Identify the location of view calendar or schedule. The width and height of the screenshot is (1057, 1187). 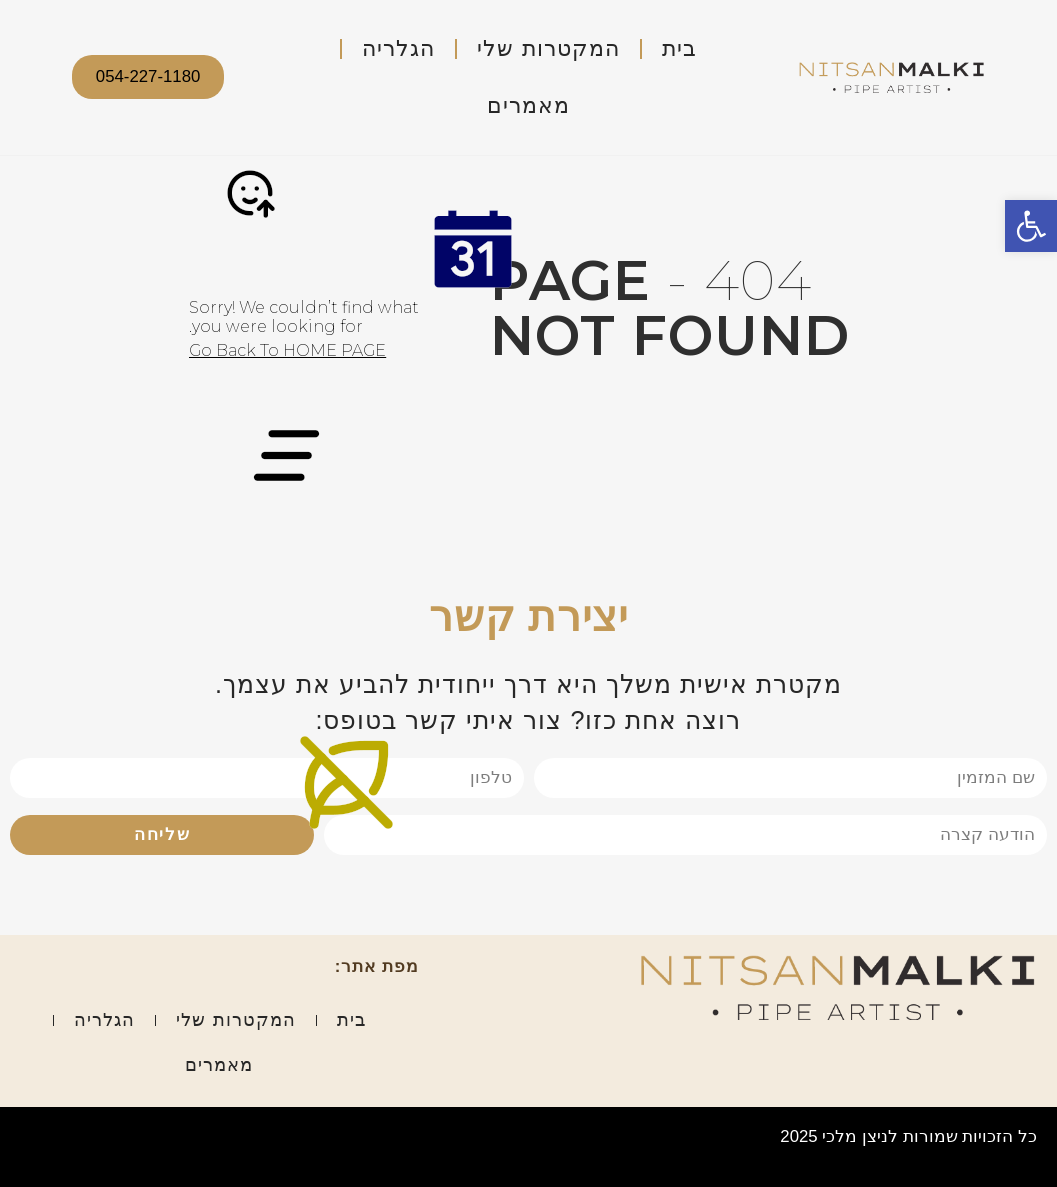
(473, 249).